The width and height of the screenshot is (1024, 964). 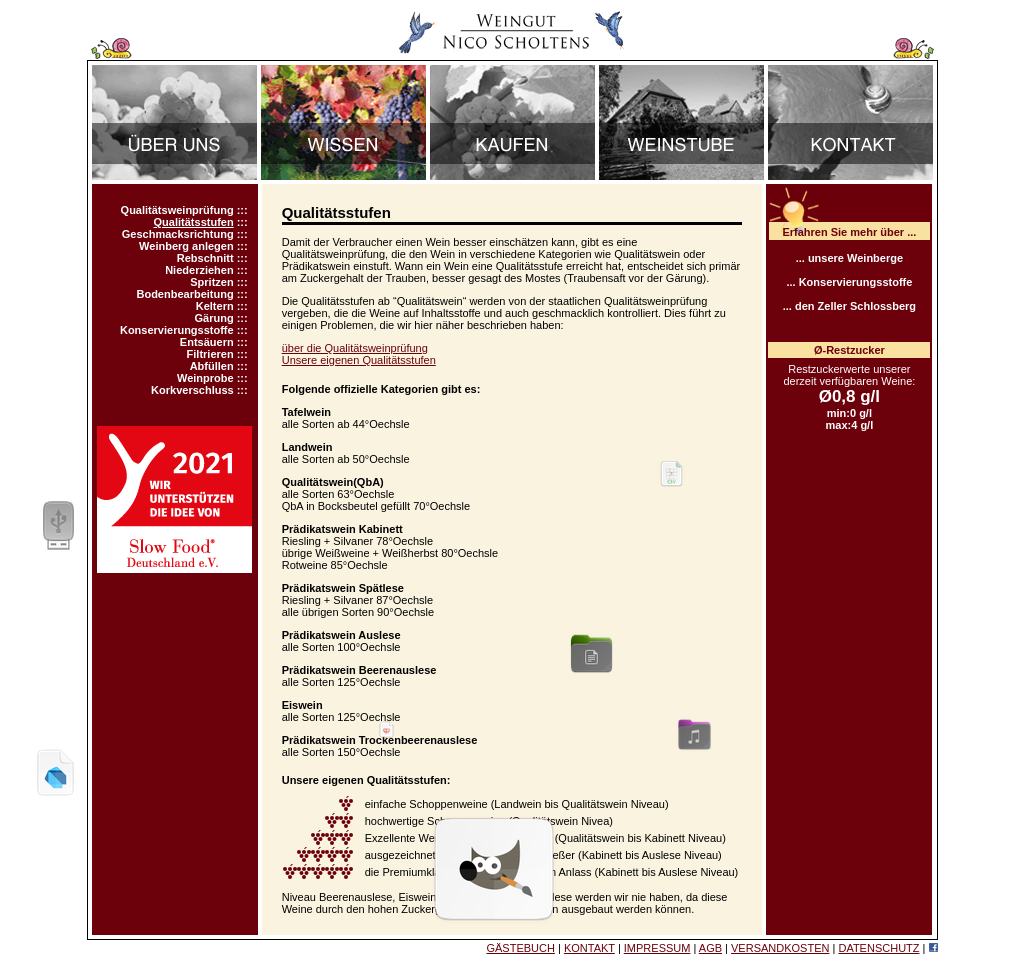 I want to click on open a CSV spreadsheet file, so click(x=671, y=473).